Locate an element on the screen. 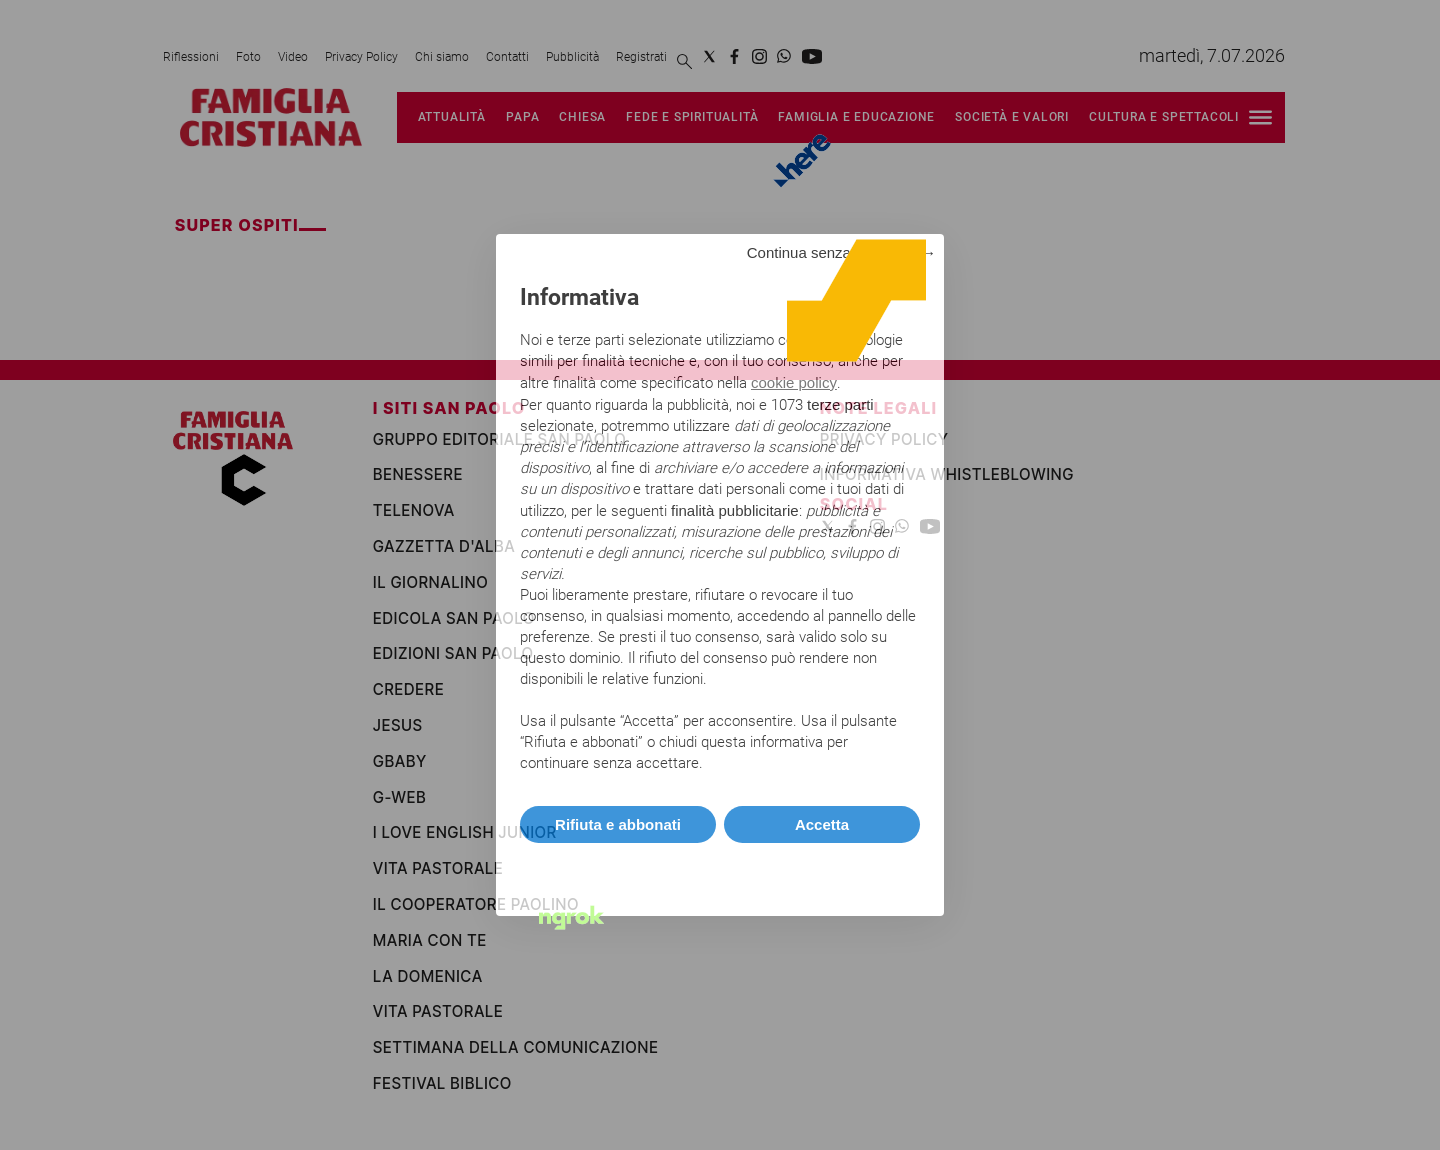  salt project logo is located at coordinates (856, 300).